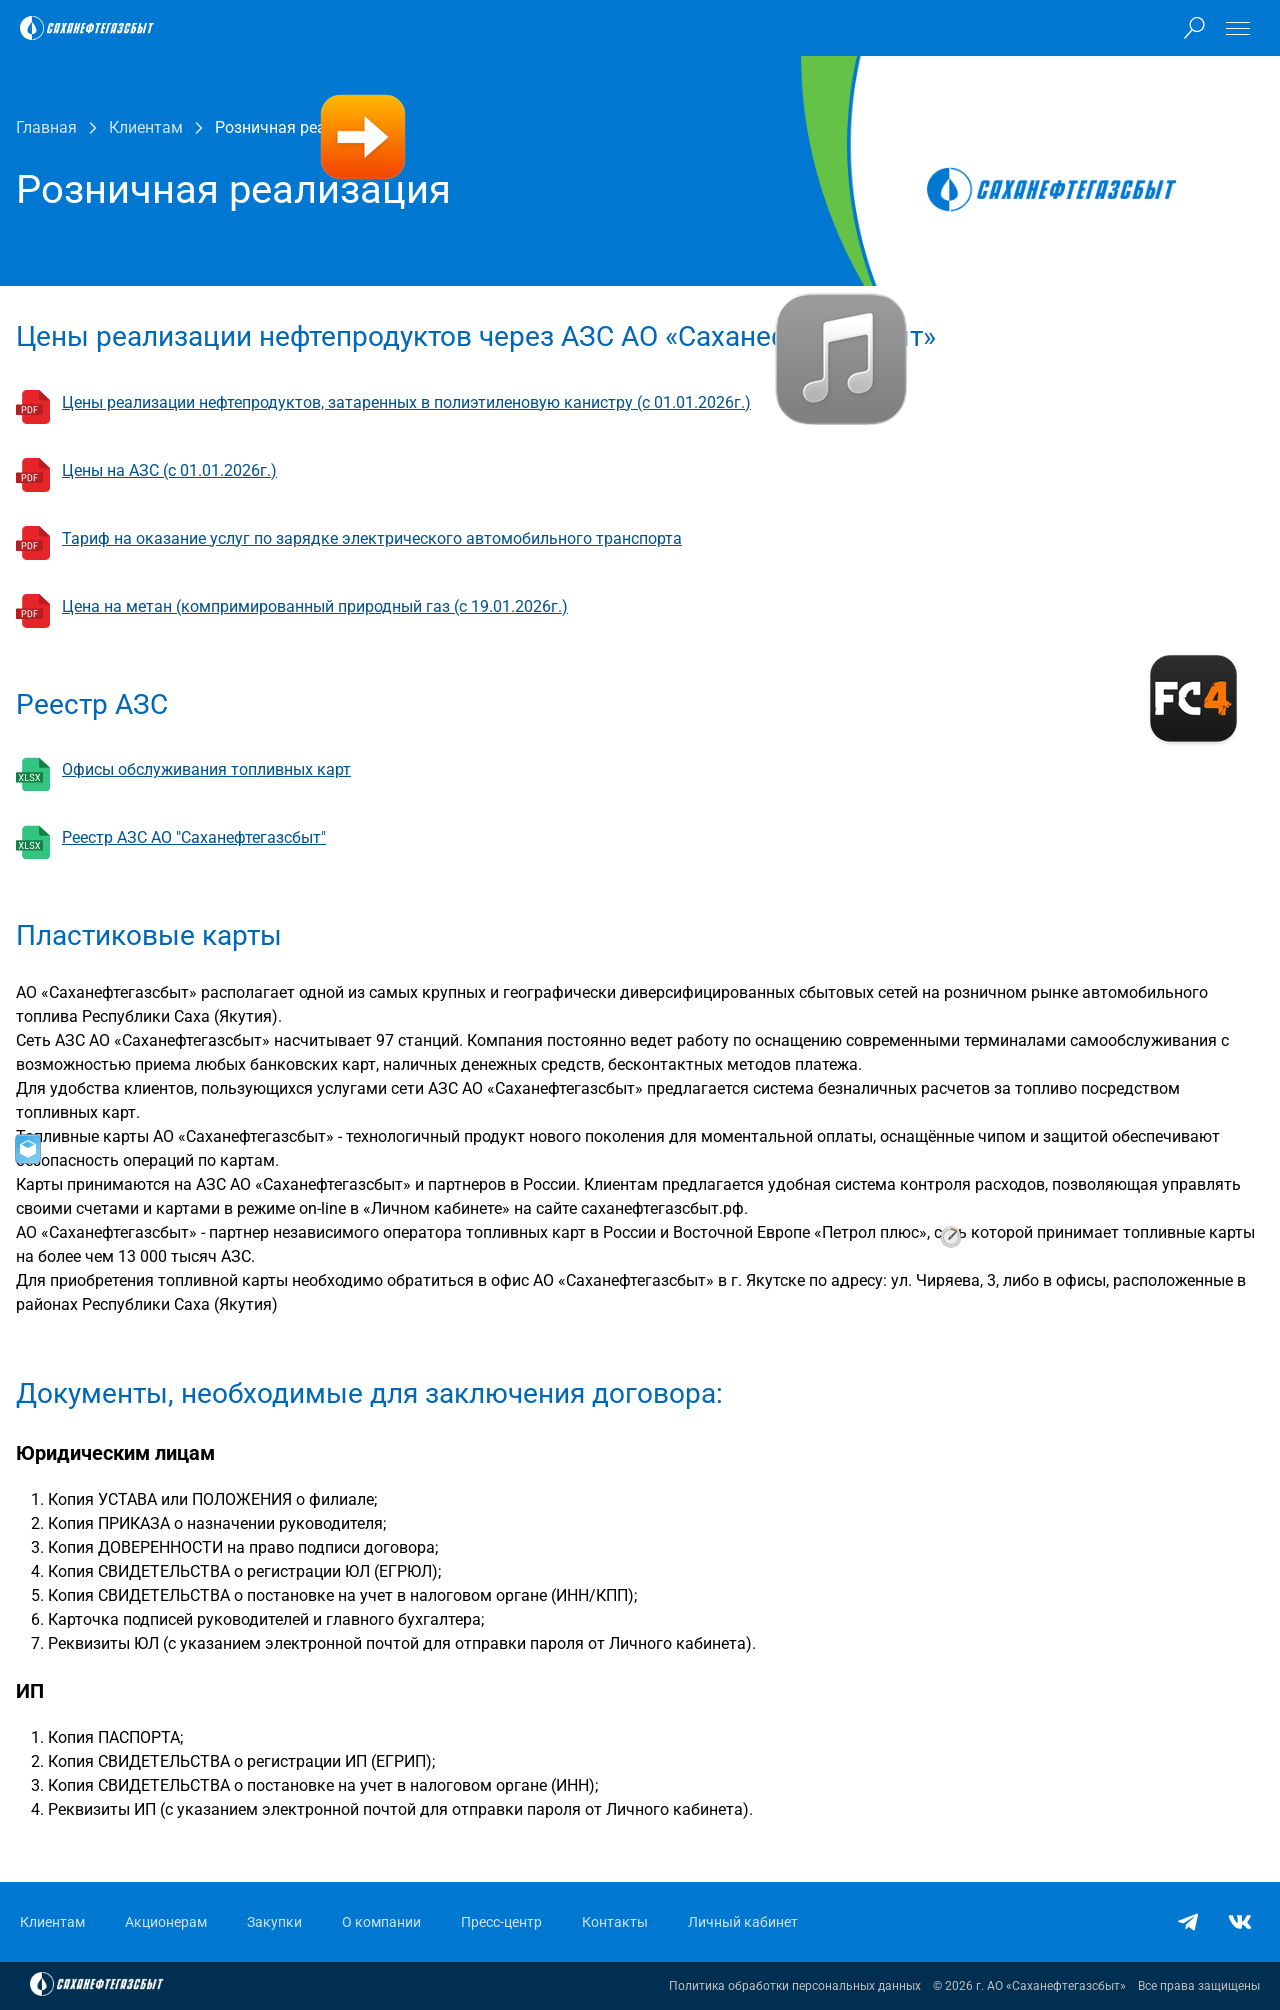  What do you see at coordinates (363, 137) in the screenshot?
I see `log out of the current account or session` at bounding box center [363, 137].